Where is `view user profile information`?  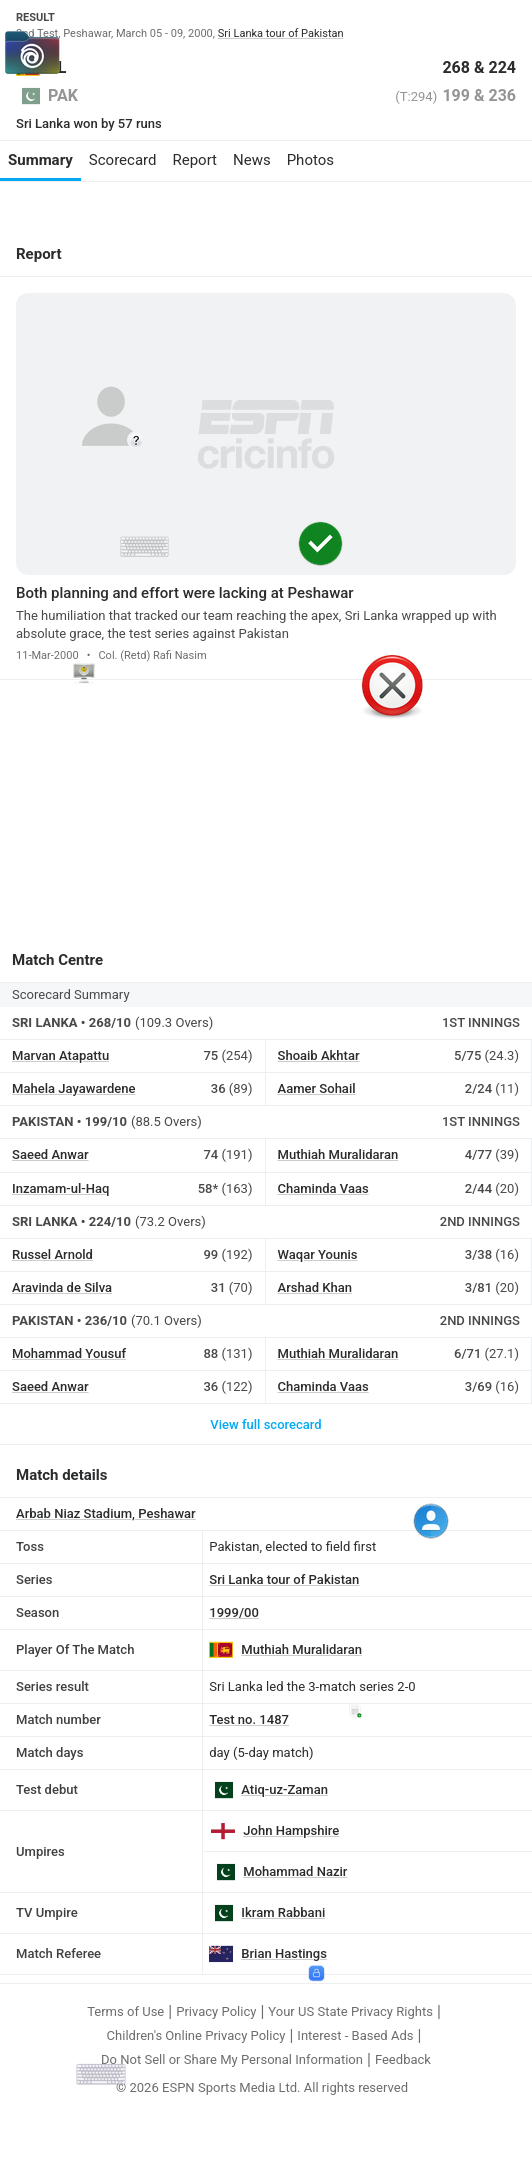
view user profile information is located at coordinates (431, 1521).